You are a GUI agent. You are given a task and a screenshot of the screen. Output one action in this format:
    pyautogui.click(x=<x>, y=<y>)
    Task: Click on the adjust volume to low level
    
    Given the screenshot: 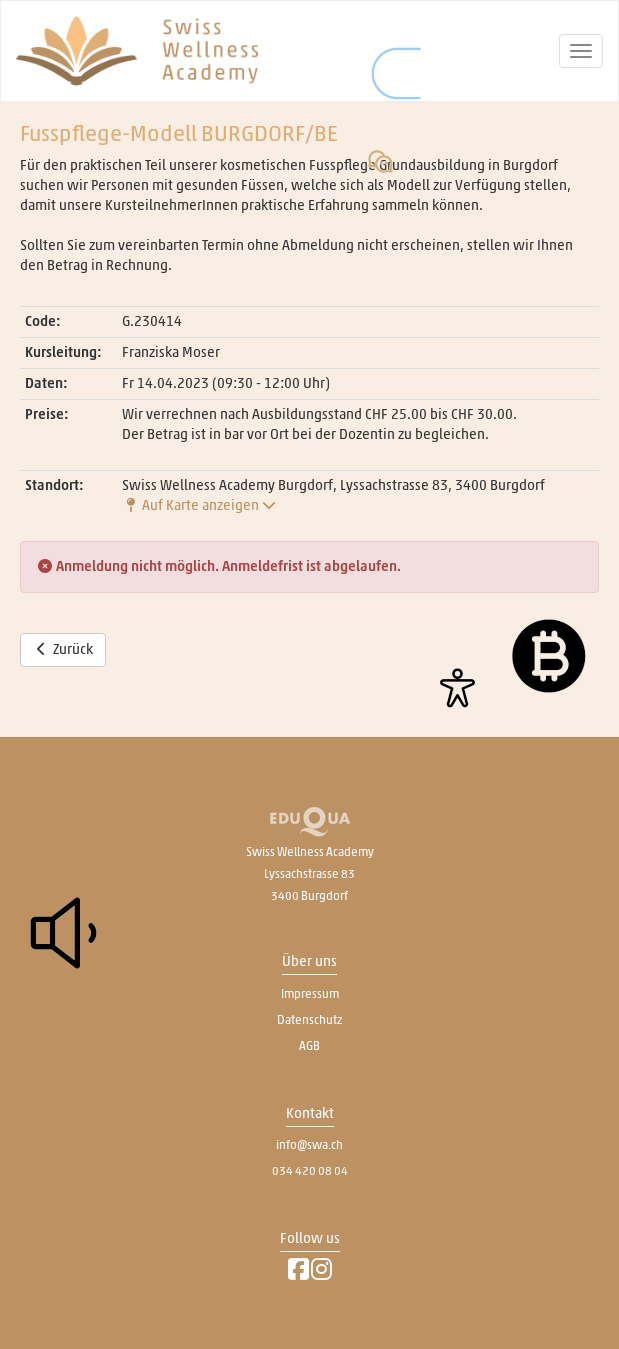 What is the action you would take?
    pyautogui.click(x=69, y=933)
    